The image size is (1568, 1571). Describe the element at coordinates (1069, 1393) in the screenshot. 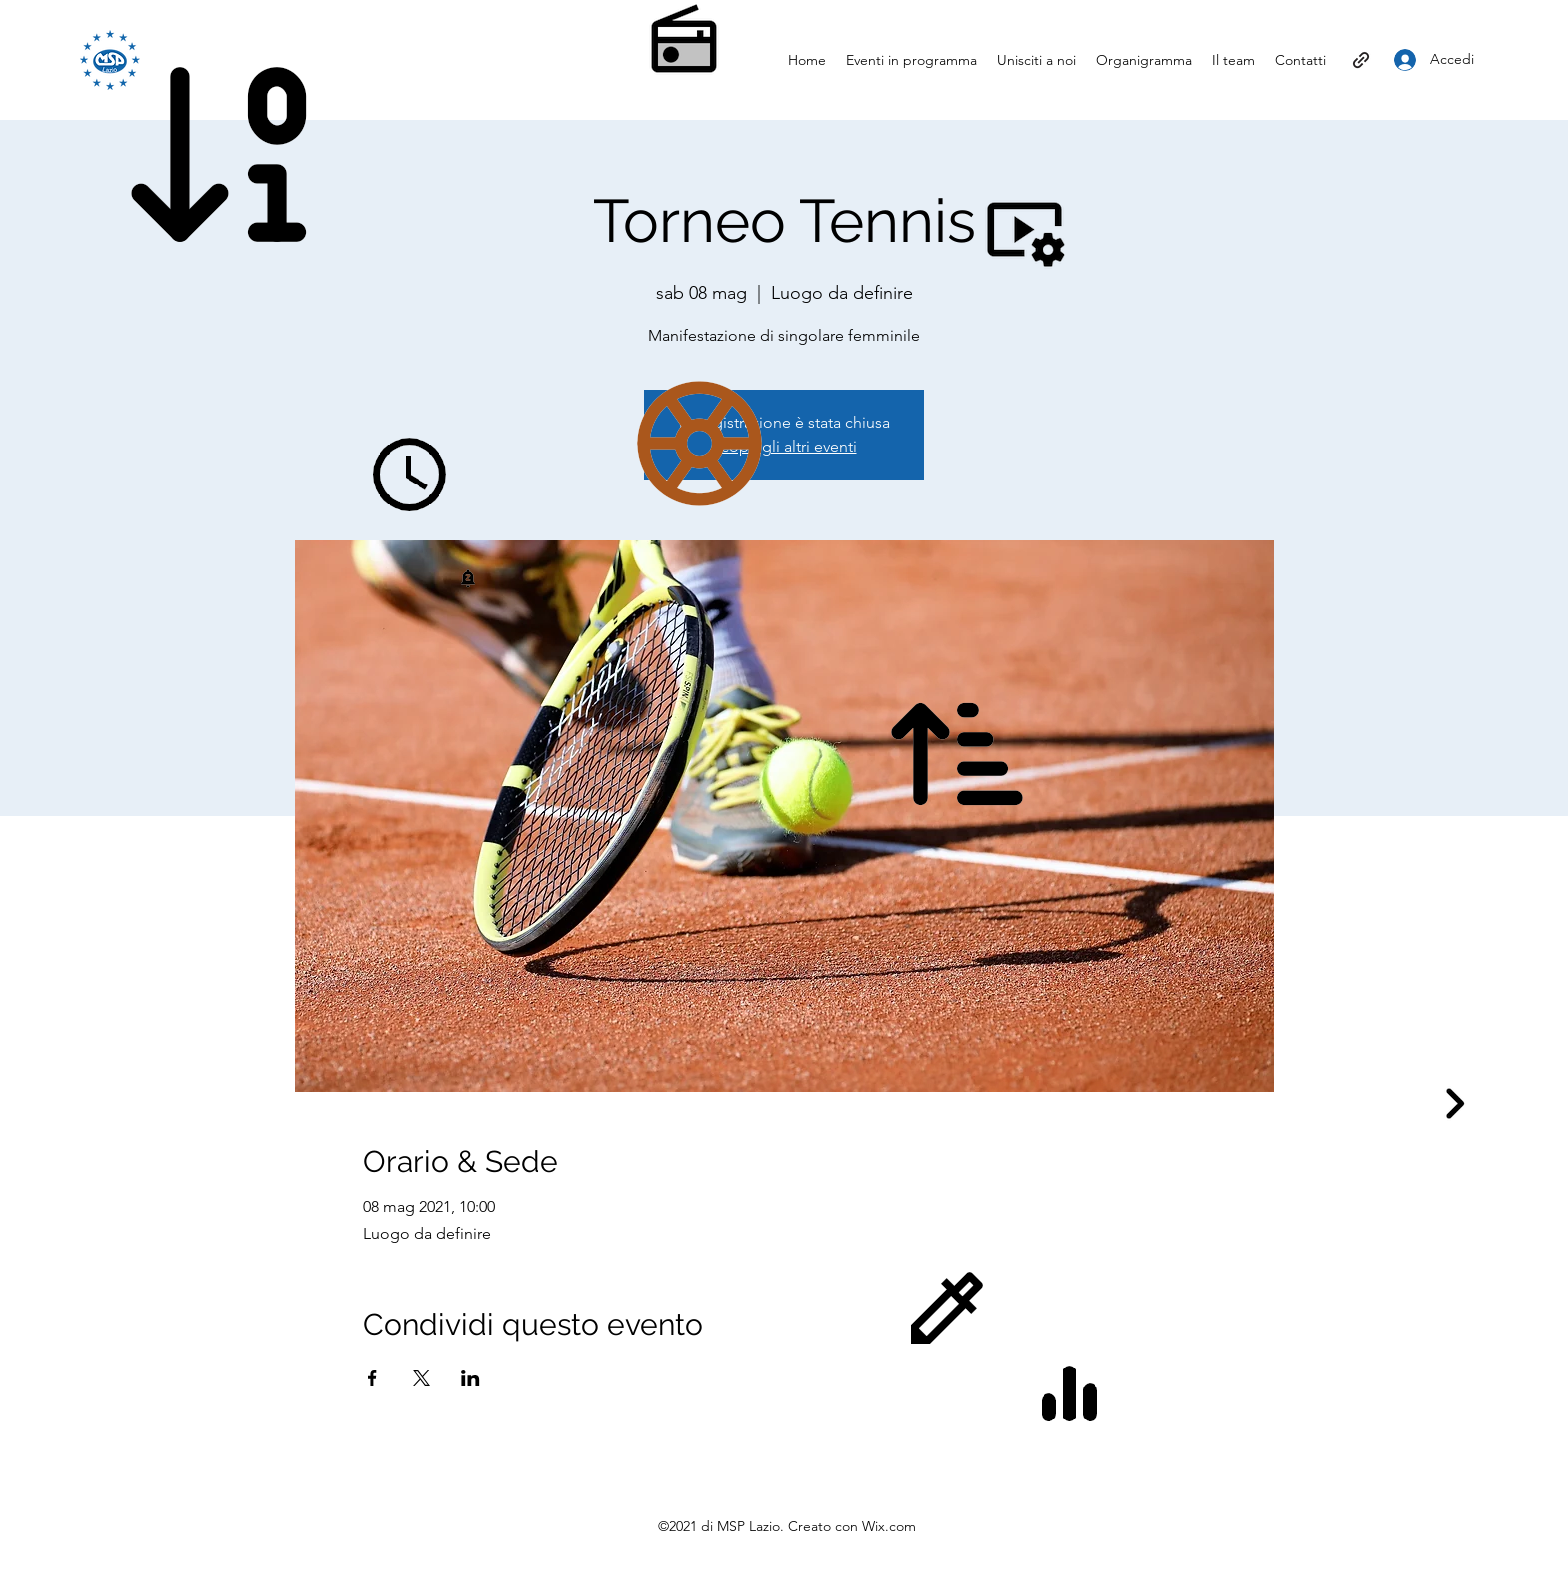

I see `adjust audio equalizer settings` at that location.